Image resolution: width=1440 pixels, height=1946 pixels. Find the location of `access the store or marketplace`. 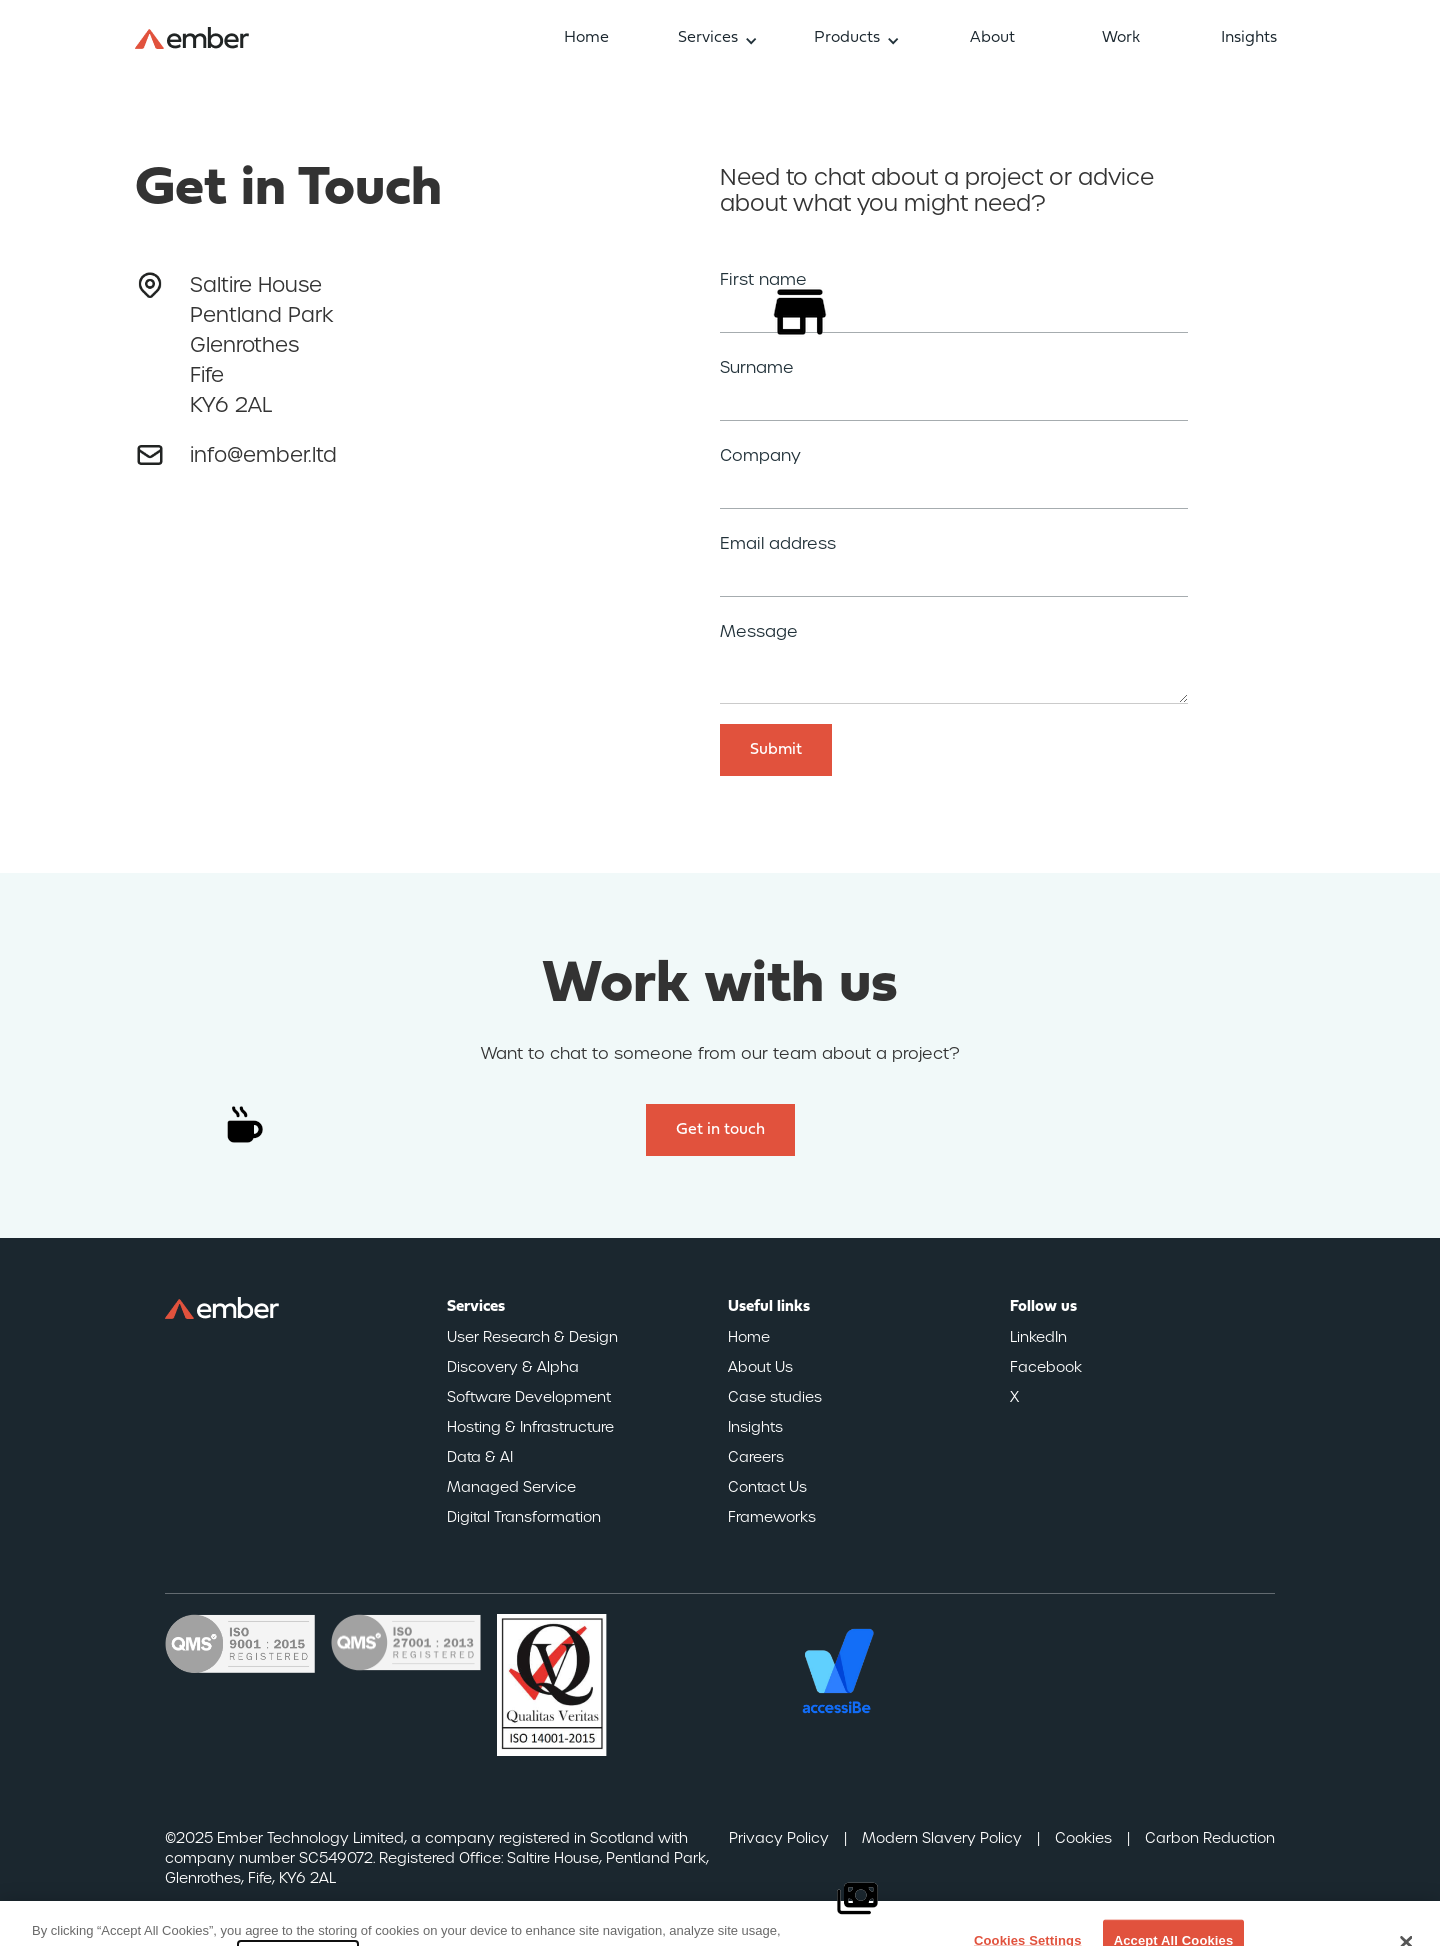

access the store or marketplace is located at coordinates (800, 312).